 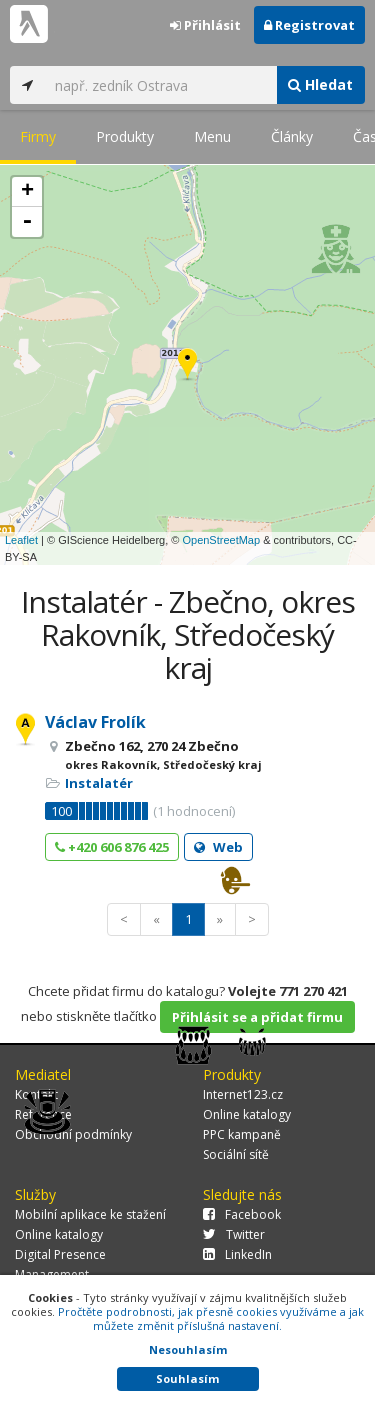 What do you see at coordinates (336, 249) in the screenshot?
I see `access healthcare or medical services` at bounding box center [336, 249].